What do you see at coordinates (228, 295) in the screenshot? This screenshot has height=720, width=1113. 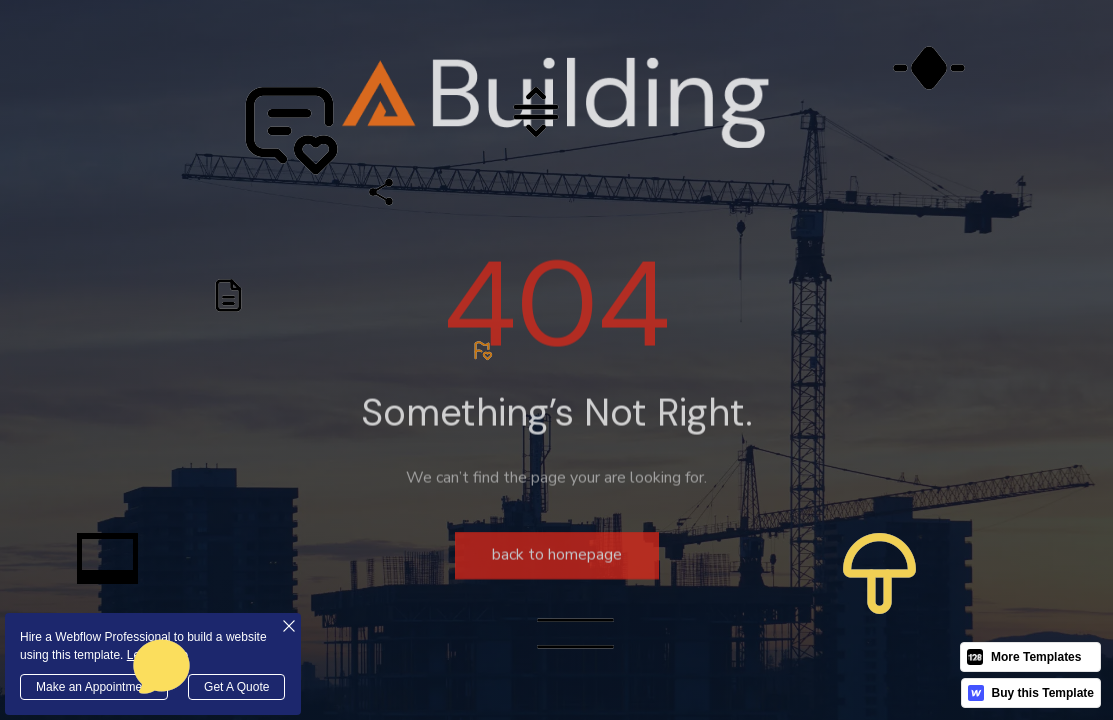 I see `view file details or description` at bounding box center [228, 295].